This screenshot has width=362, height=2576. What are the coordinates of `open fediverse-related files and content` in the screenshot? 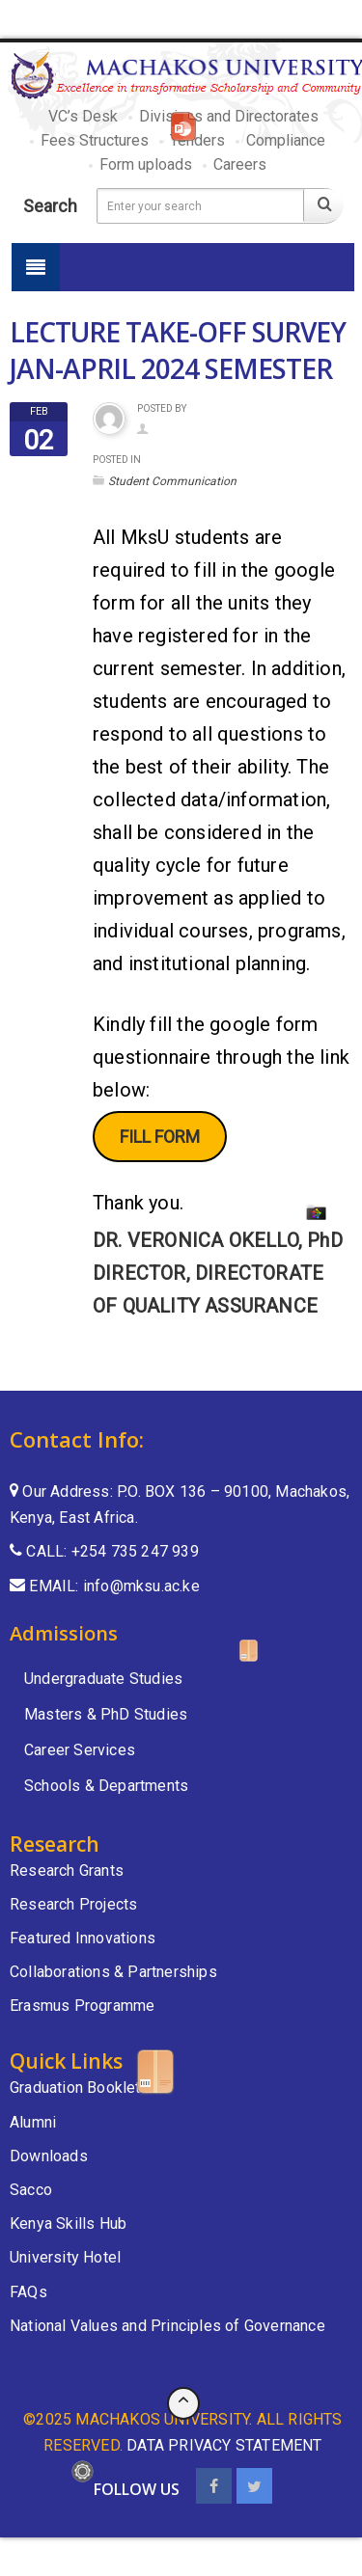 It's located at (316, 1212).